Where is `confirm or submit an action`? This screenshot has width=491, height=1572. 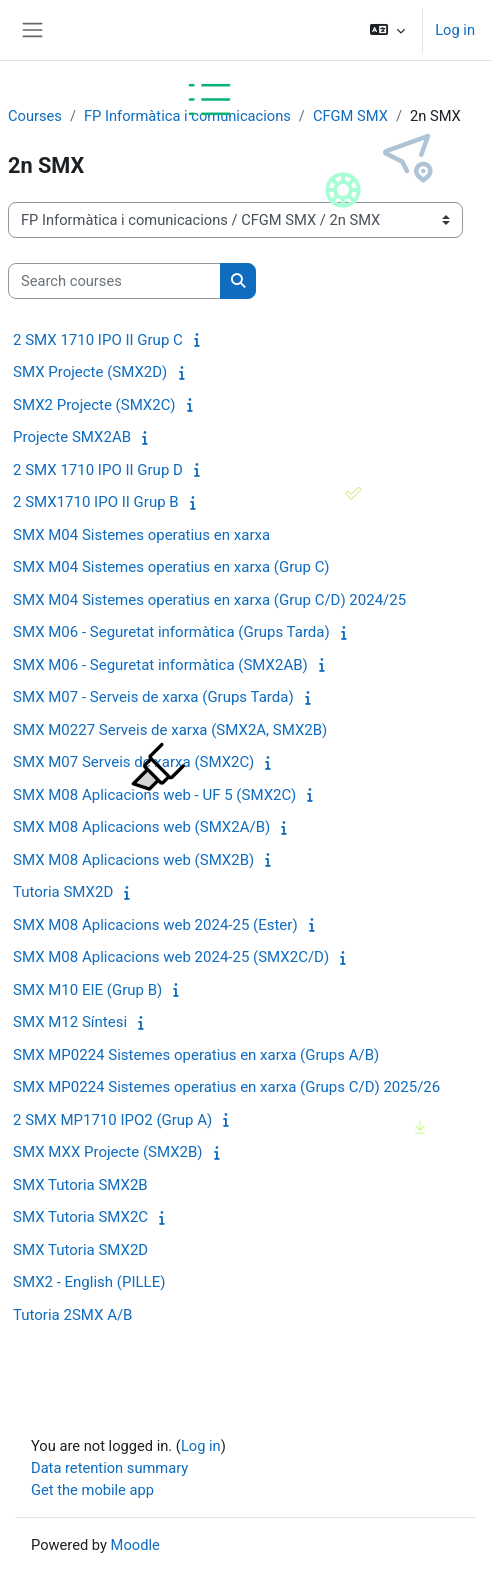 confirm or submit an action is located at coordinates (353, 493).